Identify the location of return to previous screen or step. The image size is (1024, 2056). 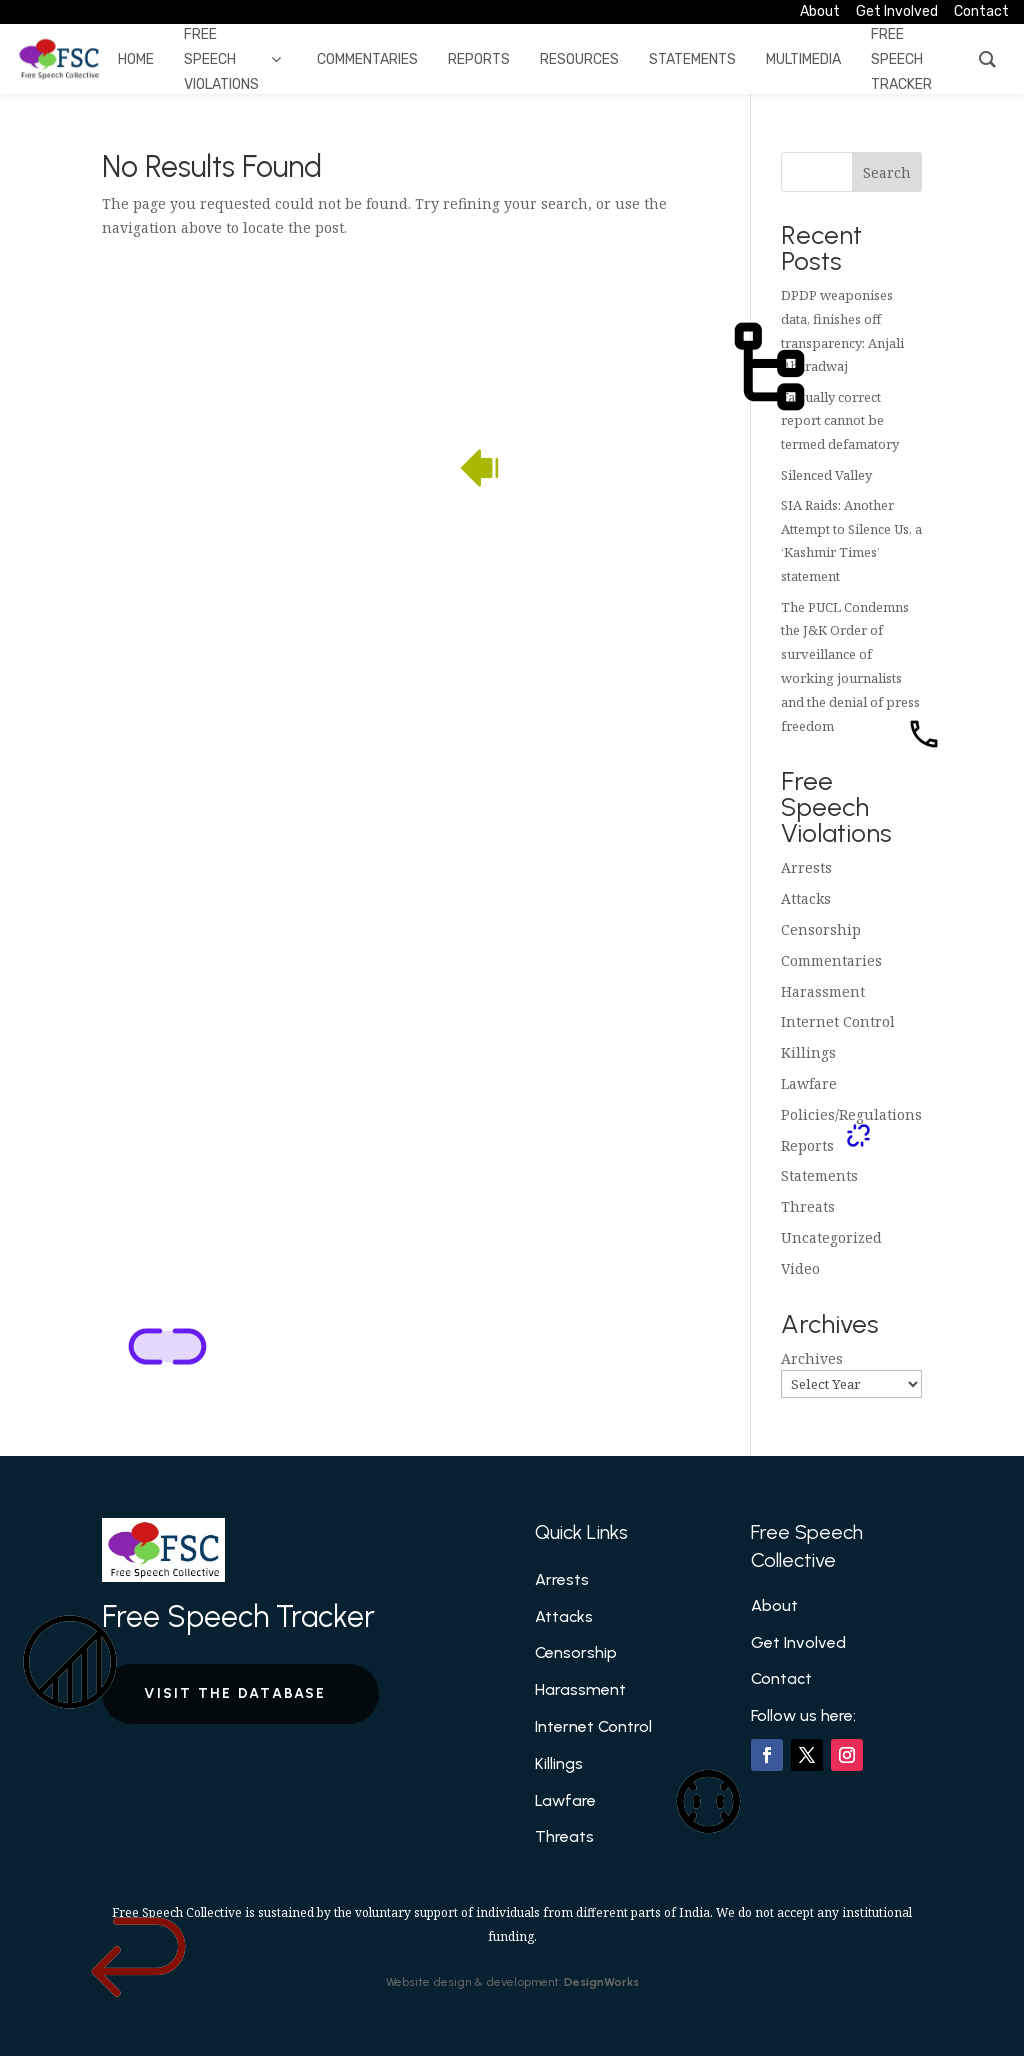
(138, 1953).